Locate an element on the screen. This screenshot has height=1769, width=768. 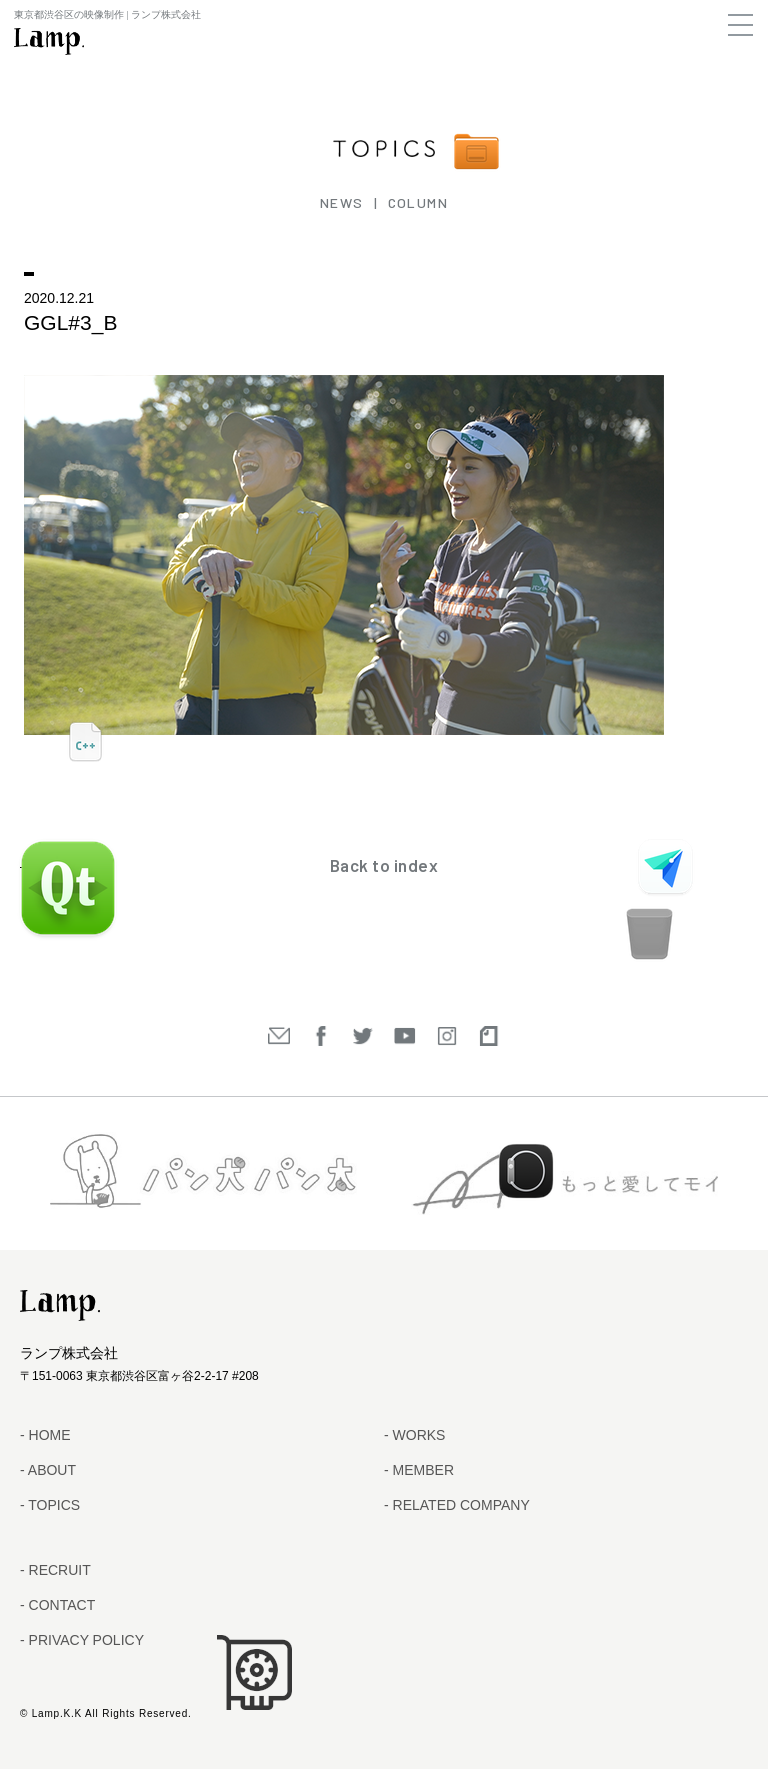
open desktop folder is located at coordinates (476, 151).